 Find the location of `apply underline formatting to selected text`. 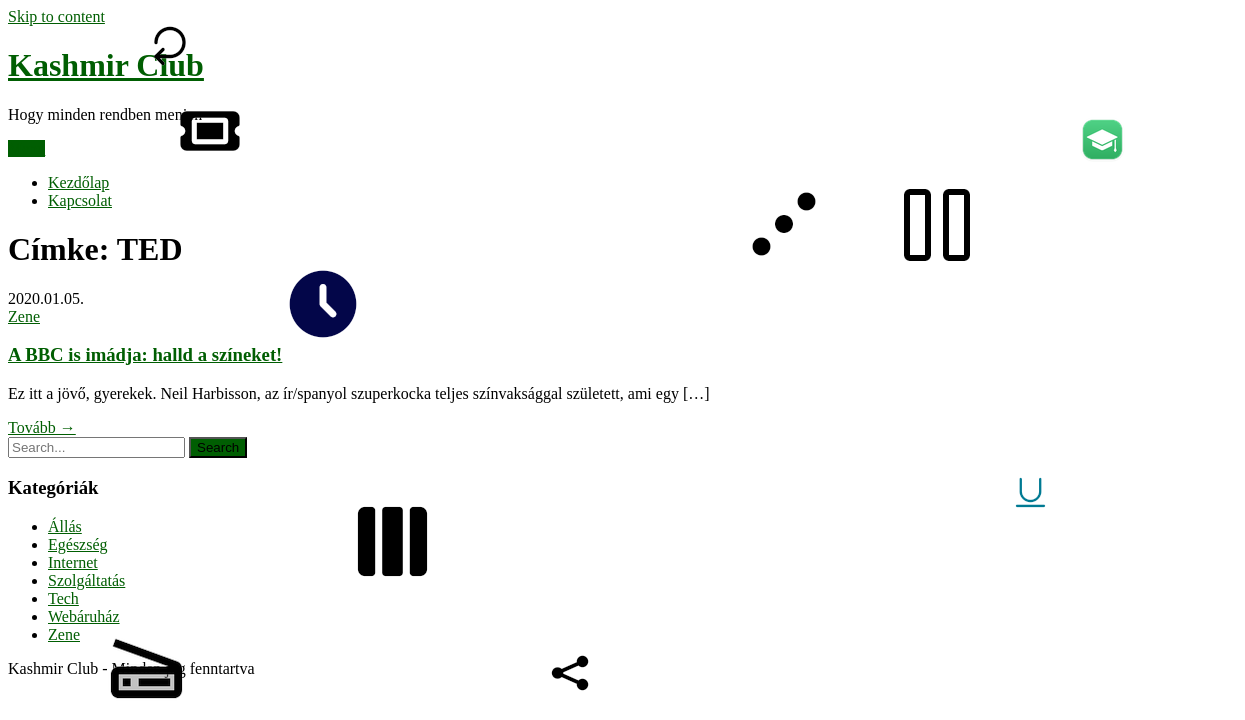

apply underline formatting to selected text is located at coordinates (1030, 492).